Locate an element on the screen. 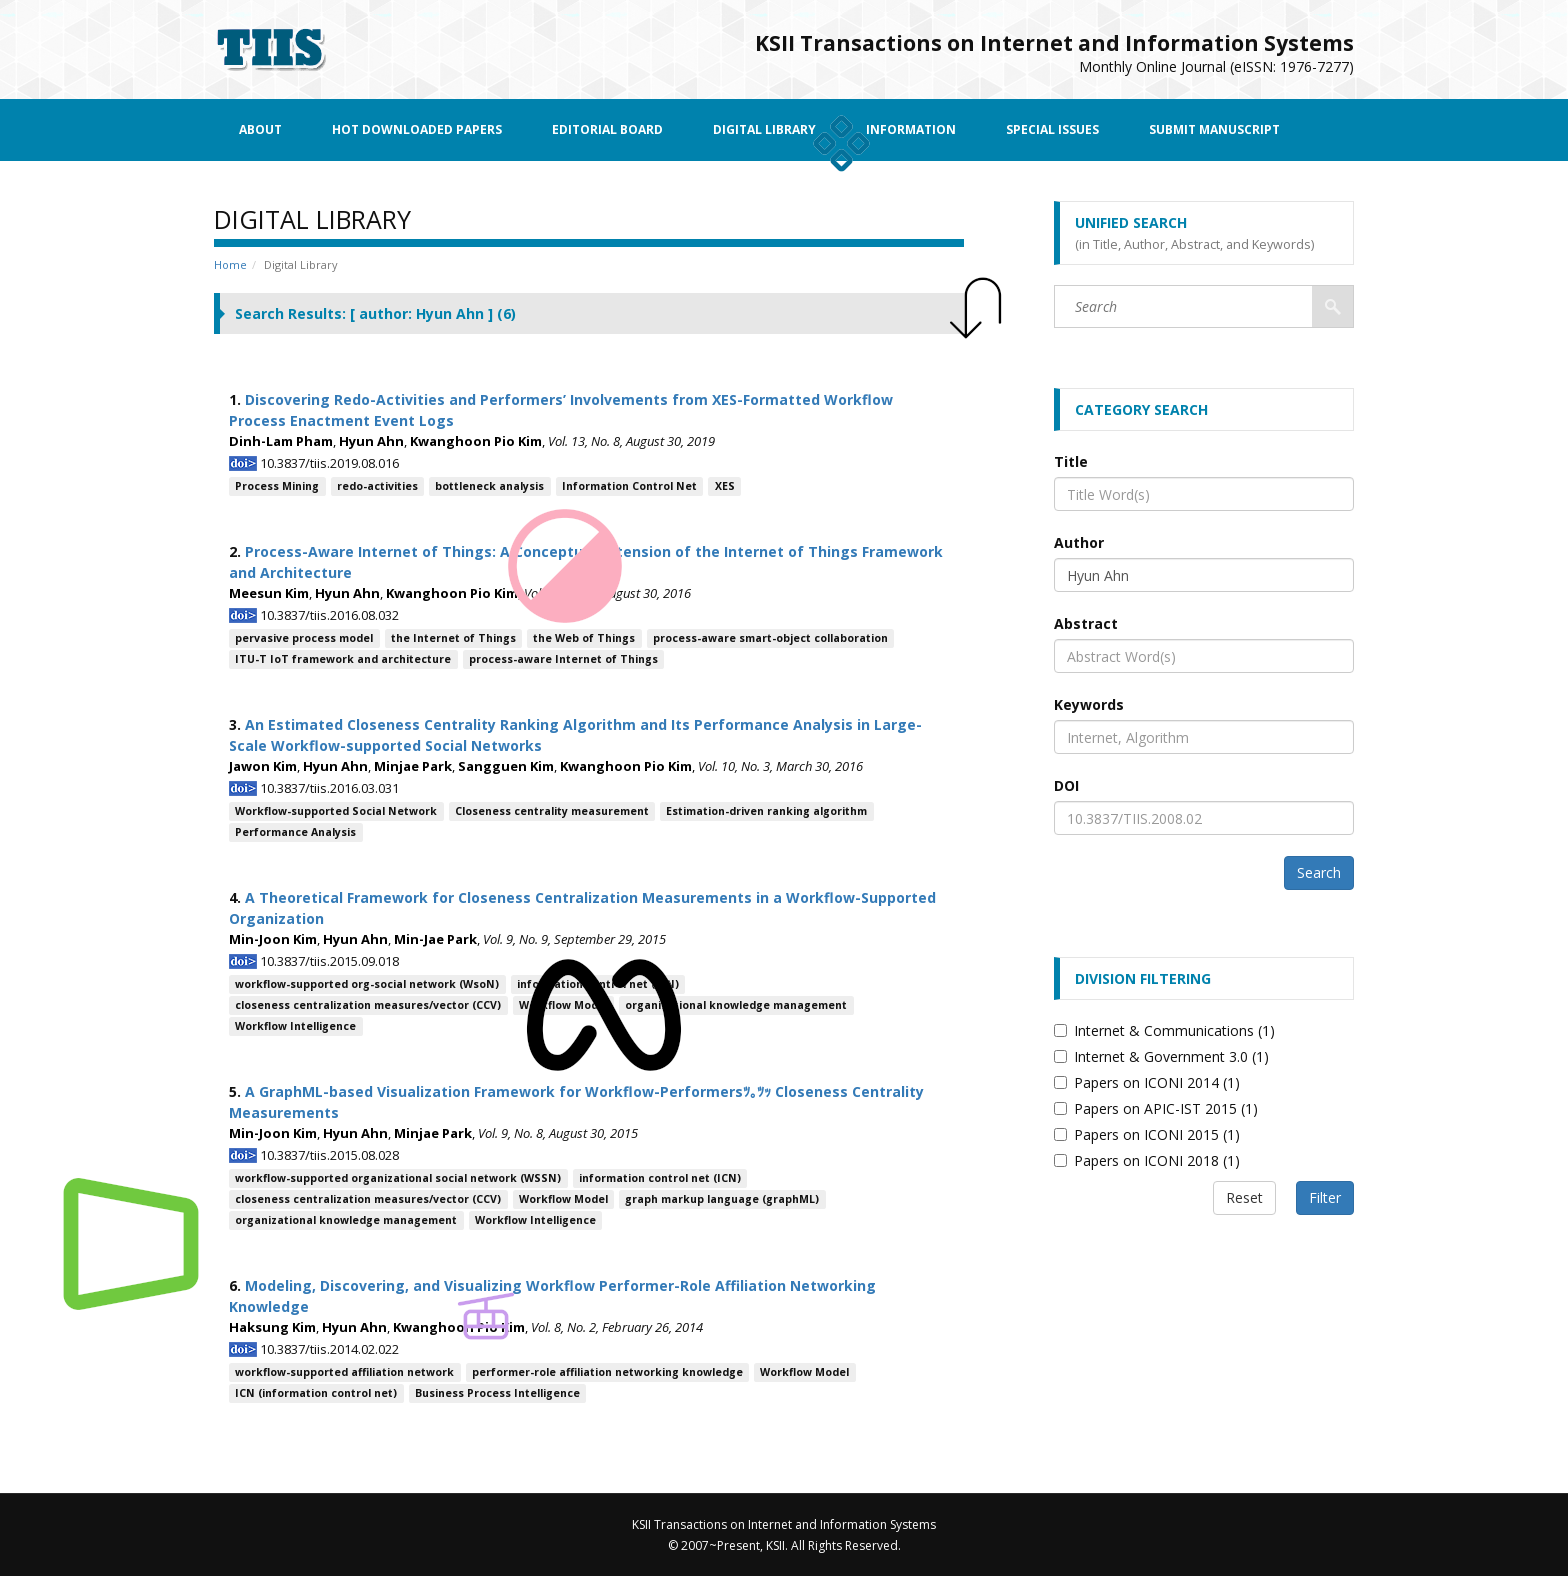 Image resolution: width=1568 pixels, height=1576 pixels. toggle contrast or dark/light mode is located at coordinates (565, 566).